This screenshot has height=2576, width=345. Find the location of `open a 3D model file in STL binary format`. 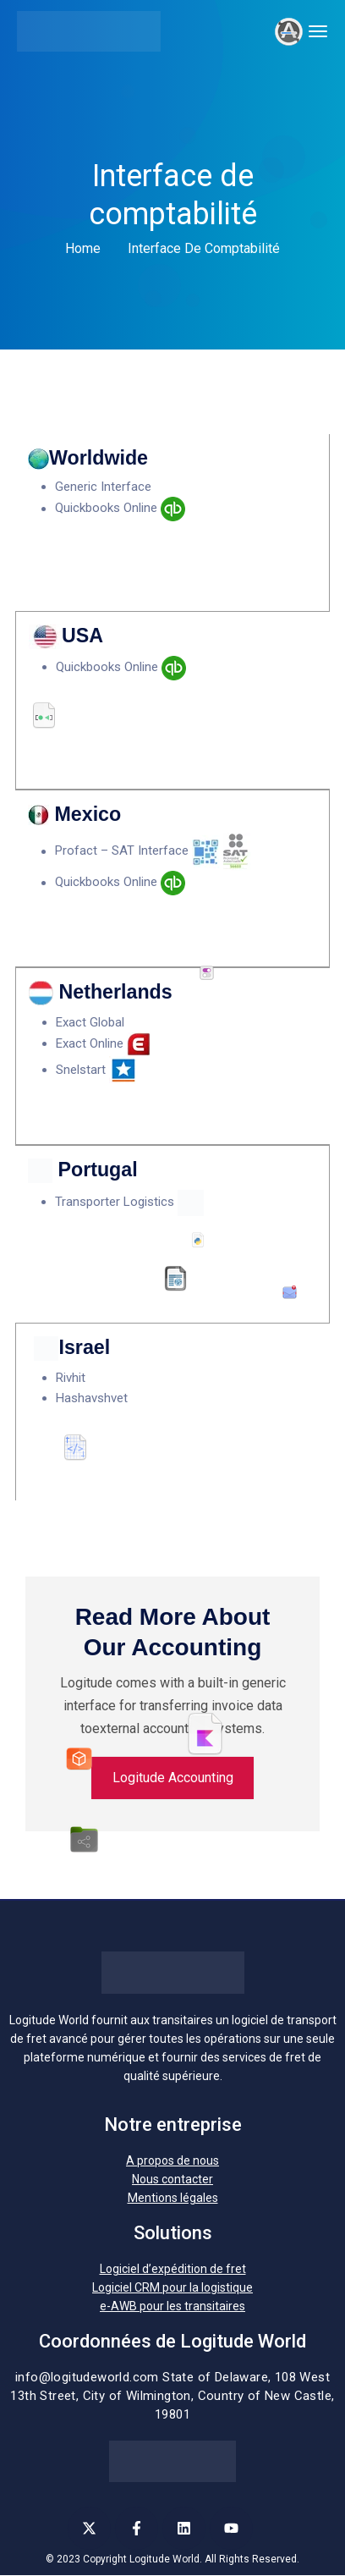

open a 3D model file in STL binary format is located at coordinates (79, 1758).